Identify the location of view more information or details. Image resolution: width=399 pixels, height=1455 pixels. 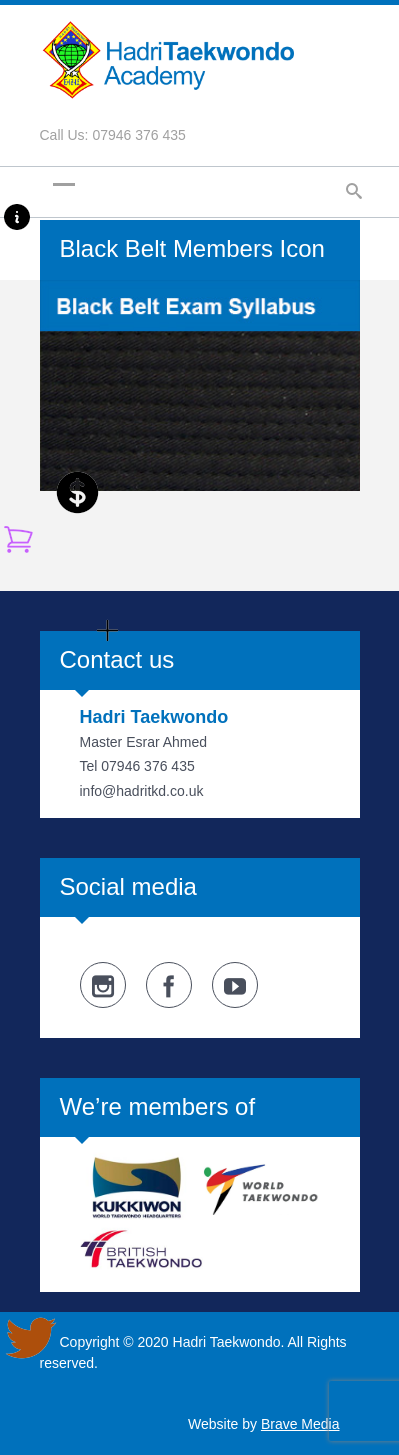
(17, 217).